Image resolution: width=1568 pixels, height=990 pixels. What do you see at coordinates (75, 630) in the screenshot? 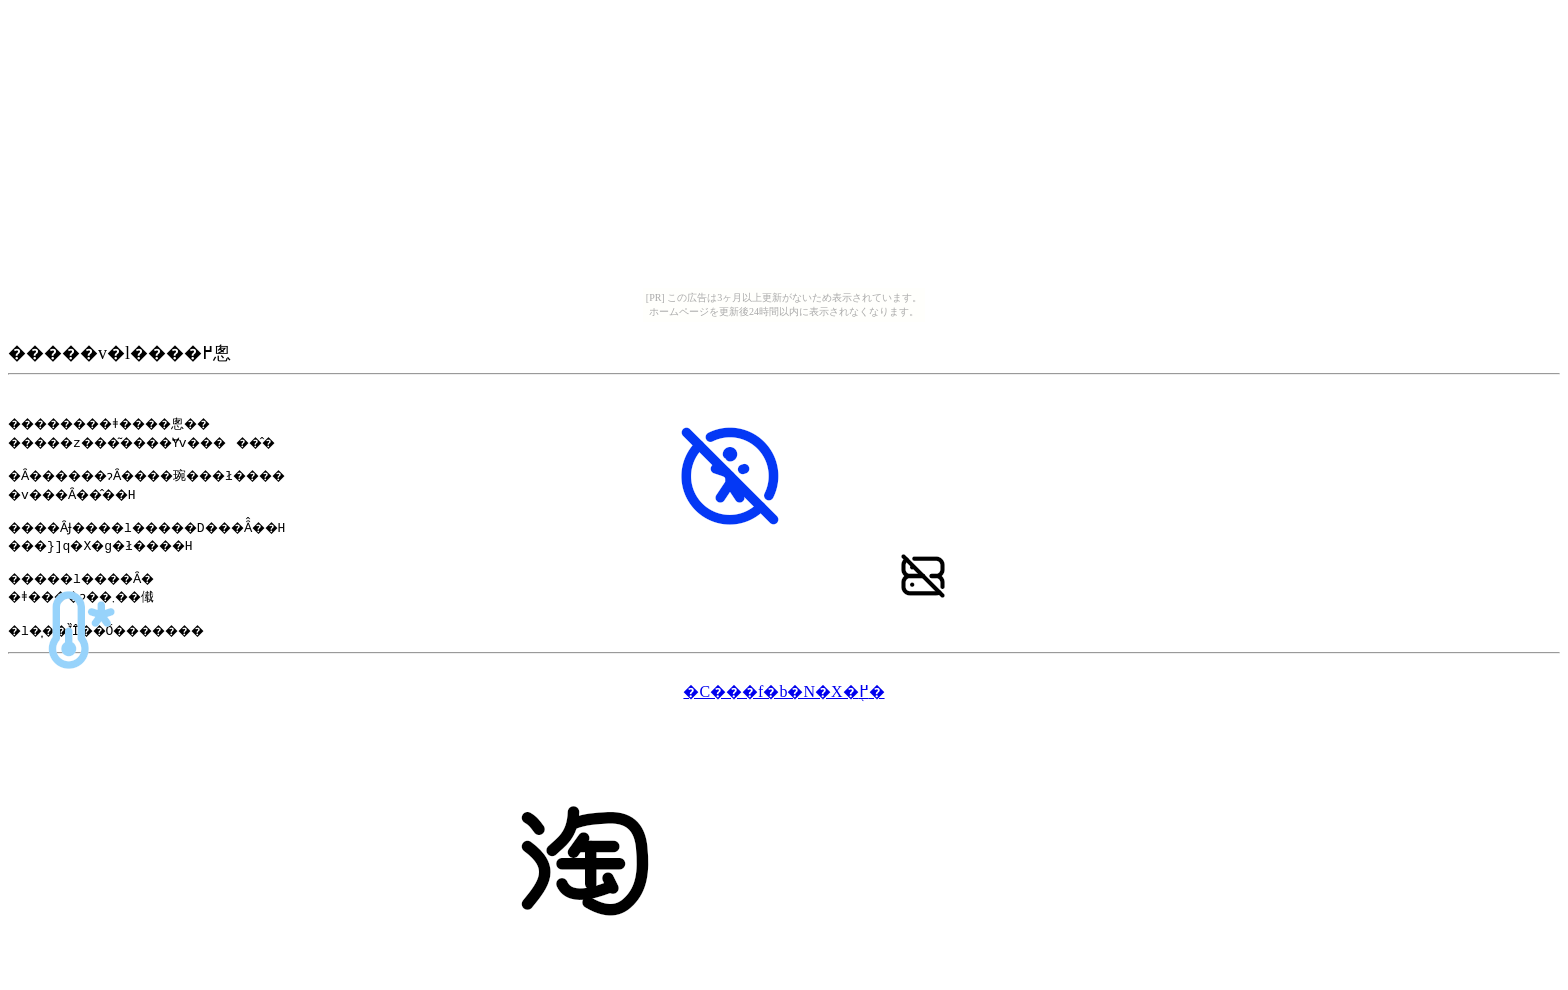
I see `indicates low temperature or cold conditions` at bounding box center [75, 630].